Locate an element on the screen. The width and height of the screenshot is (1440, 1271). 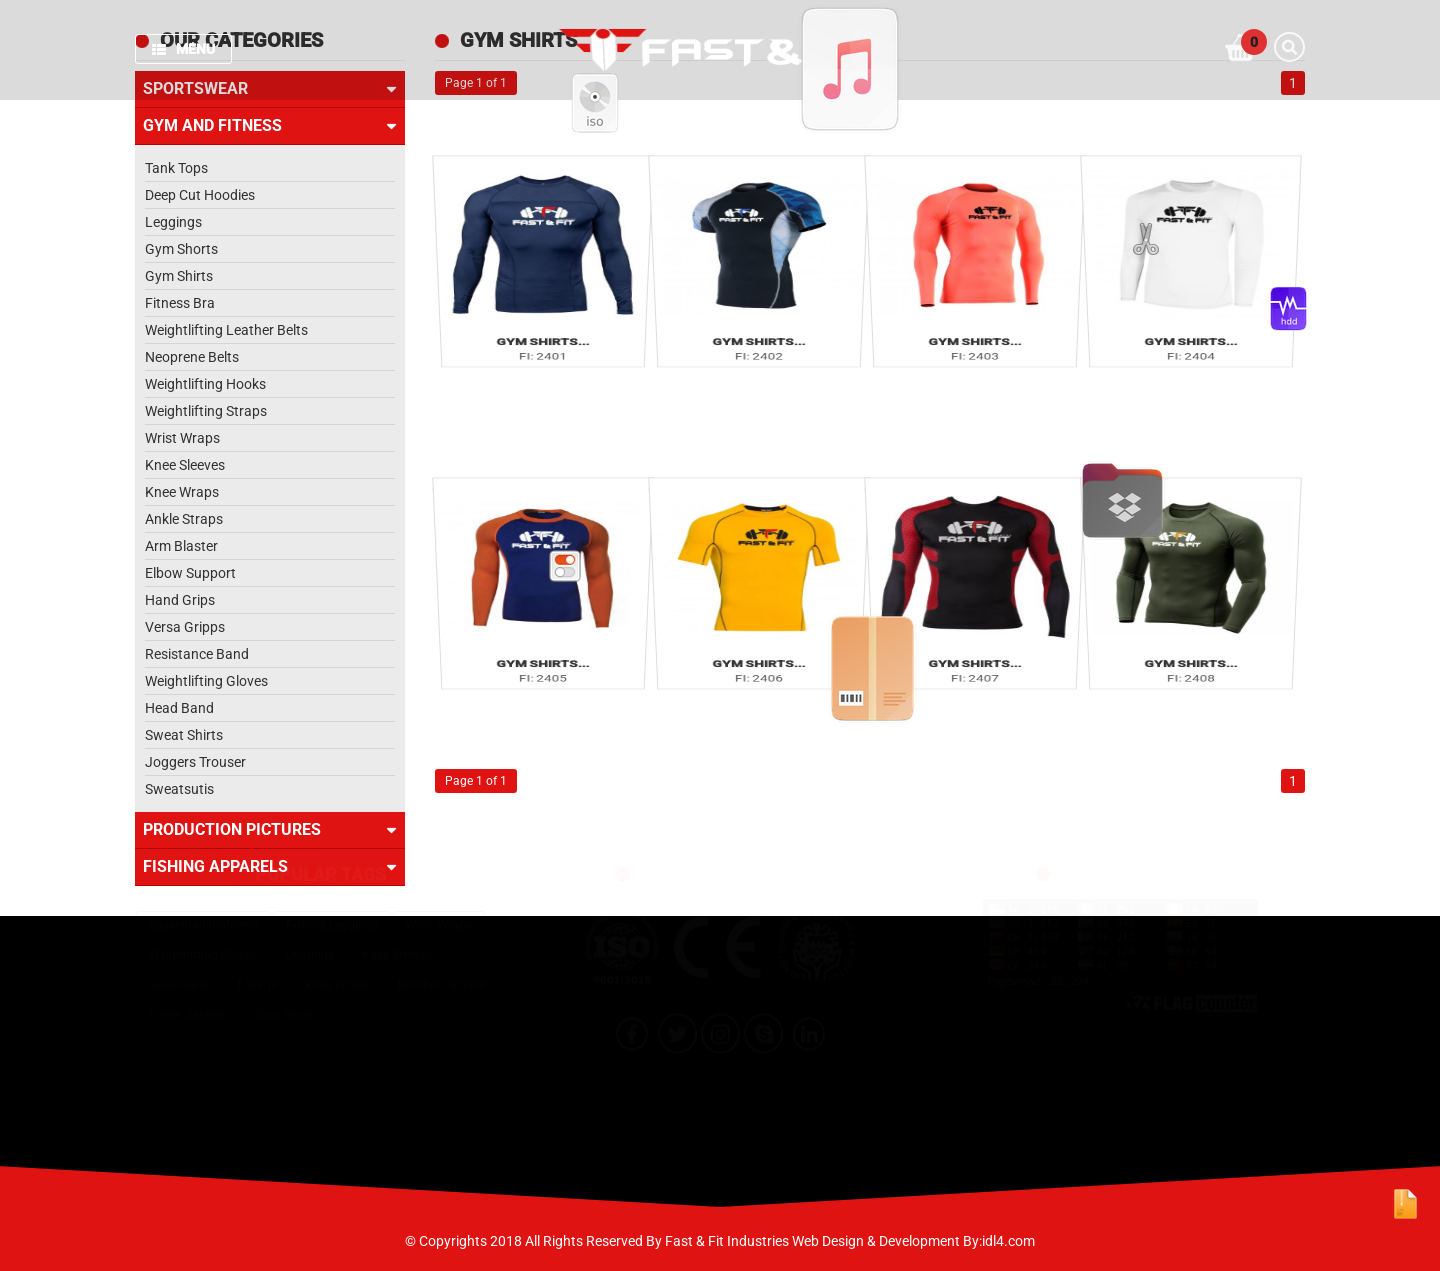
open system settings or preferences is located at coordinates (565, 566).